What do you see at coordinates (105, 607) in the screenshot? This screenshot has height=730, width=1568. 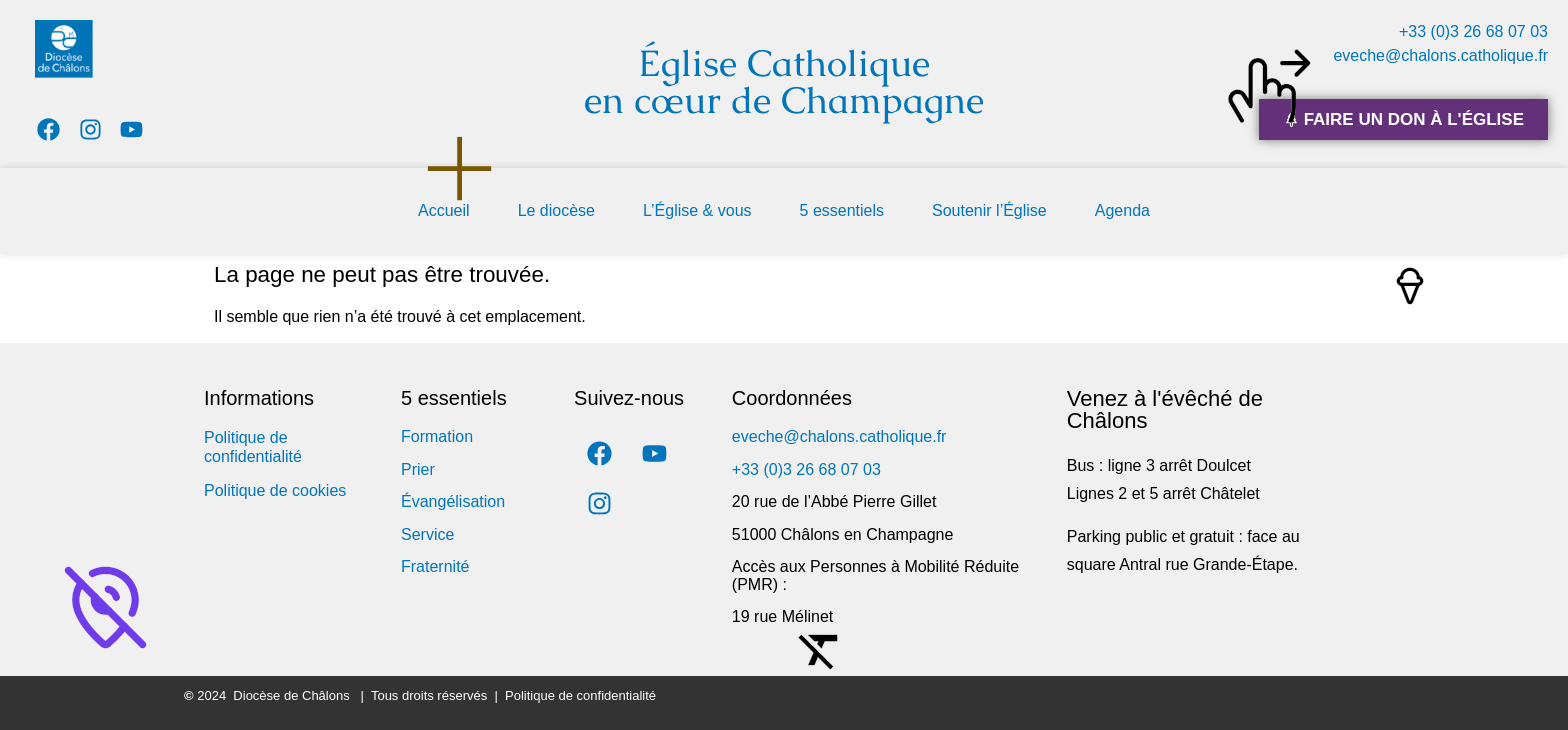 I see `disable location services` at bounding box center [105, 607].